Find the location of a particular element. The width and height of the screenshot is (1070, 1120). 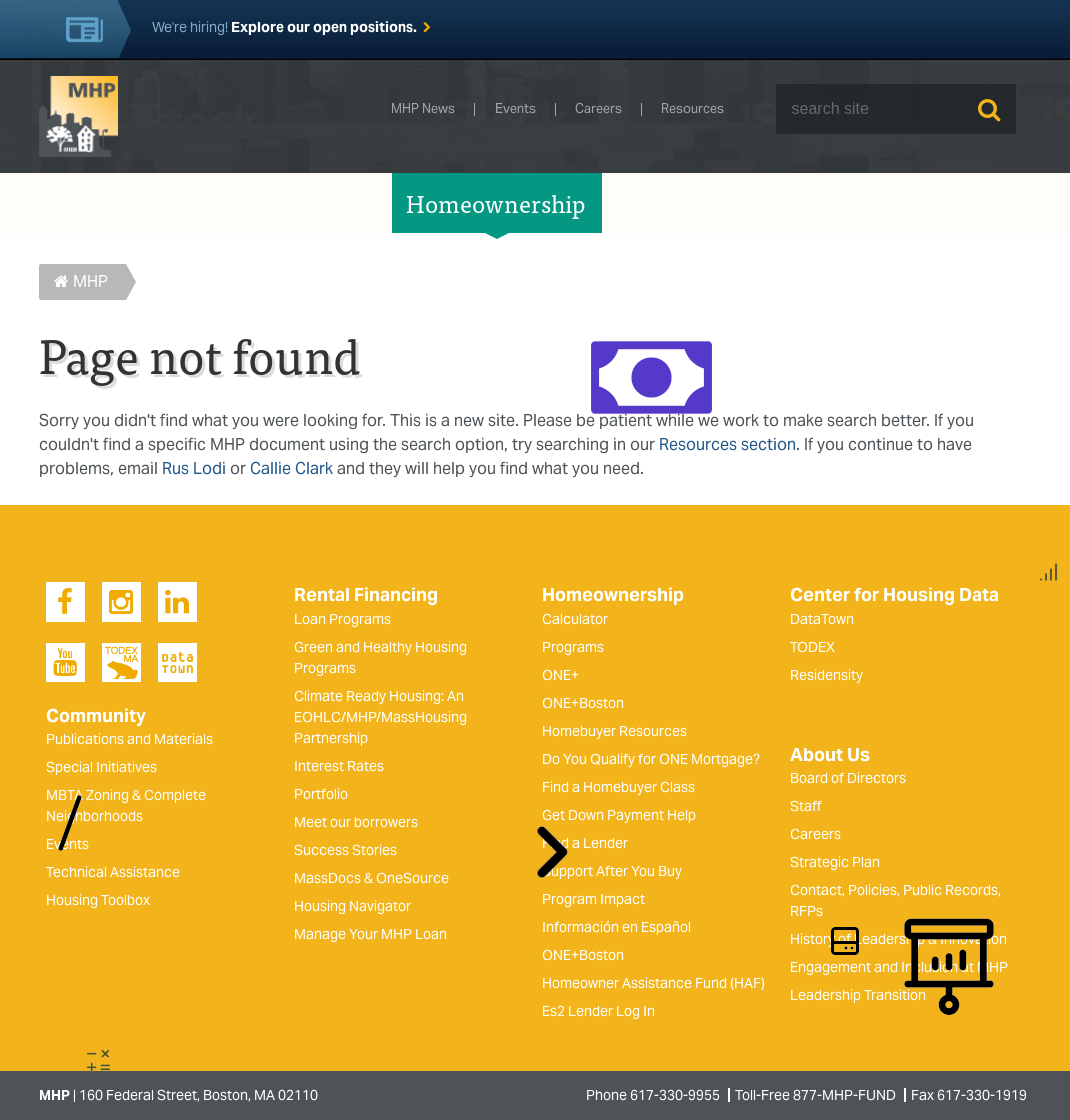

go to the next item or page is located at coordinates (551, 852).